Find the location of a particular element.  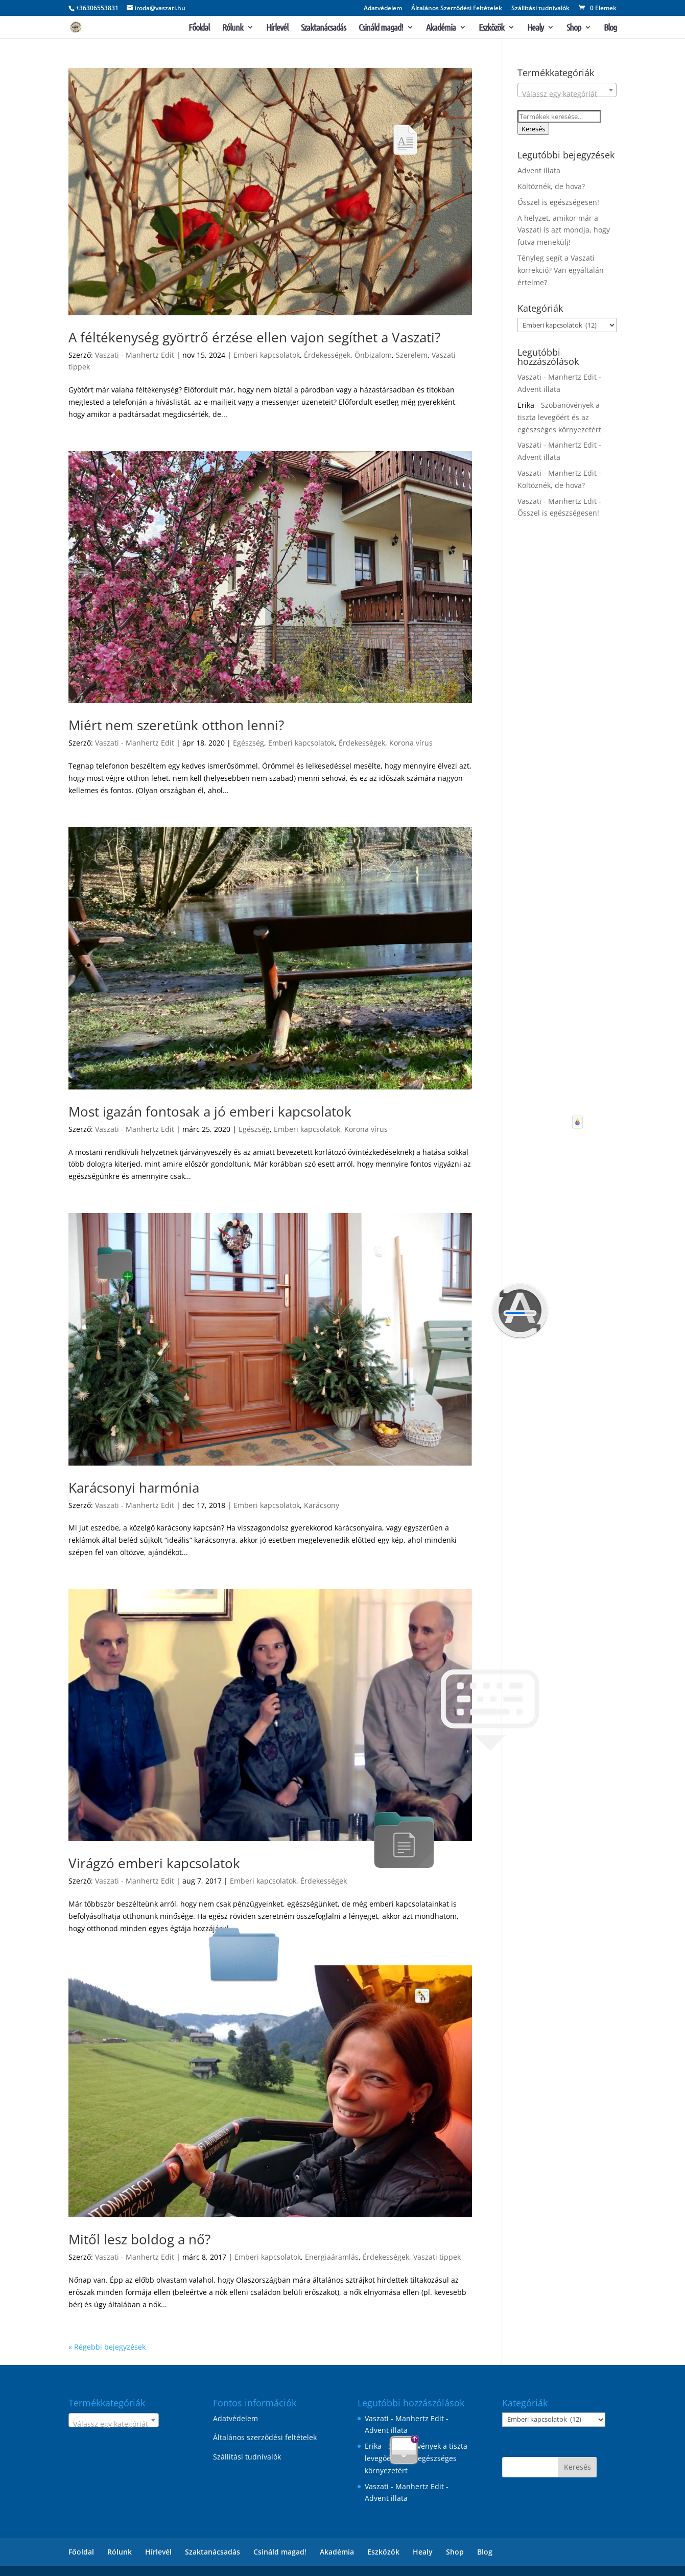

it87 hardware monitoring sensor data file is located at coordinates (577, 1122).